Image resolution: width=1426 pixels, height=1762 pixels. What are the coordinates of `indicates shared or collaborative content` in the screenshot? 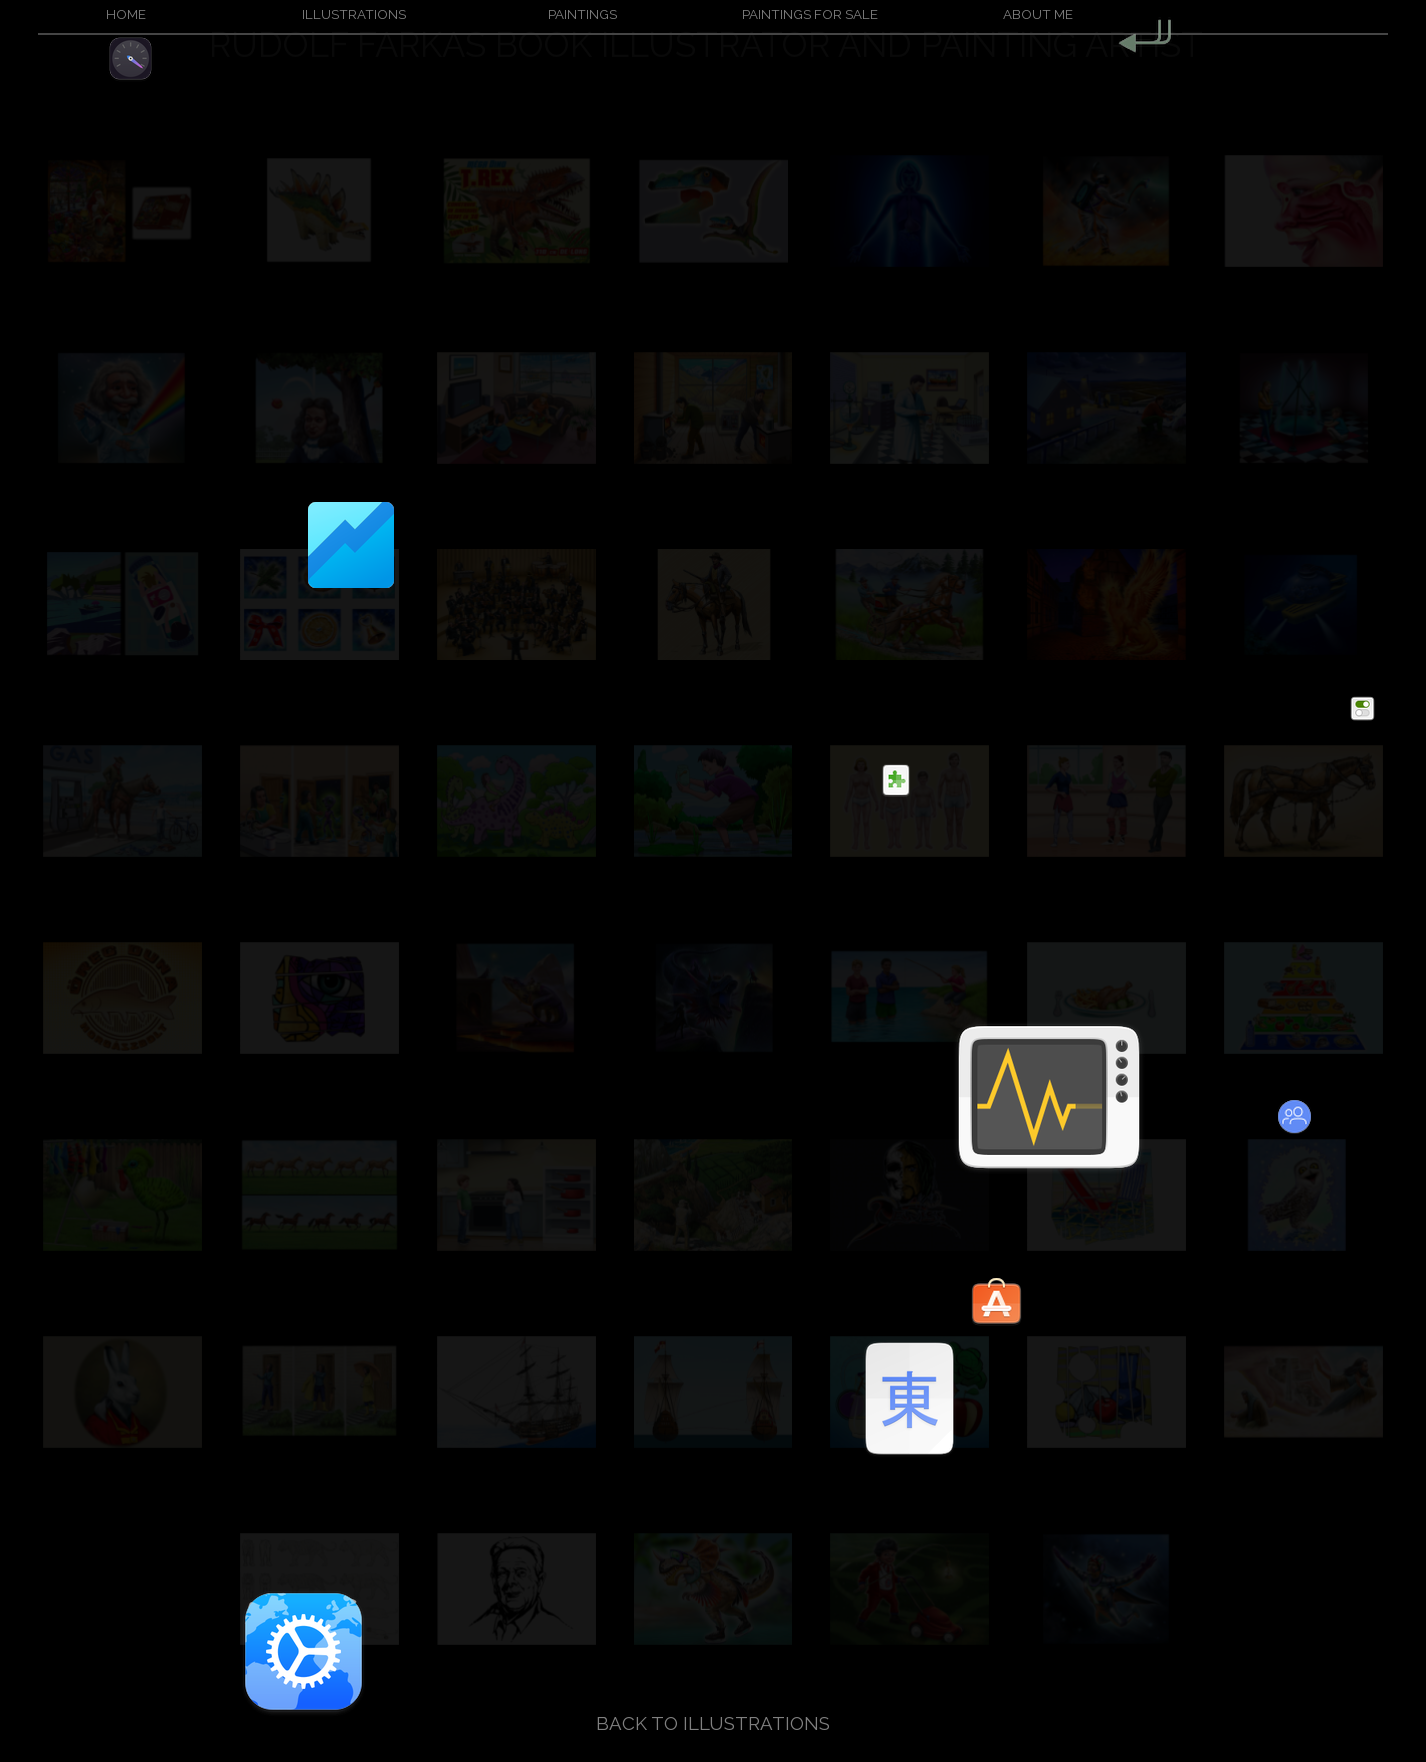 It's located at (1294, 1116).